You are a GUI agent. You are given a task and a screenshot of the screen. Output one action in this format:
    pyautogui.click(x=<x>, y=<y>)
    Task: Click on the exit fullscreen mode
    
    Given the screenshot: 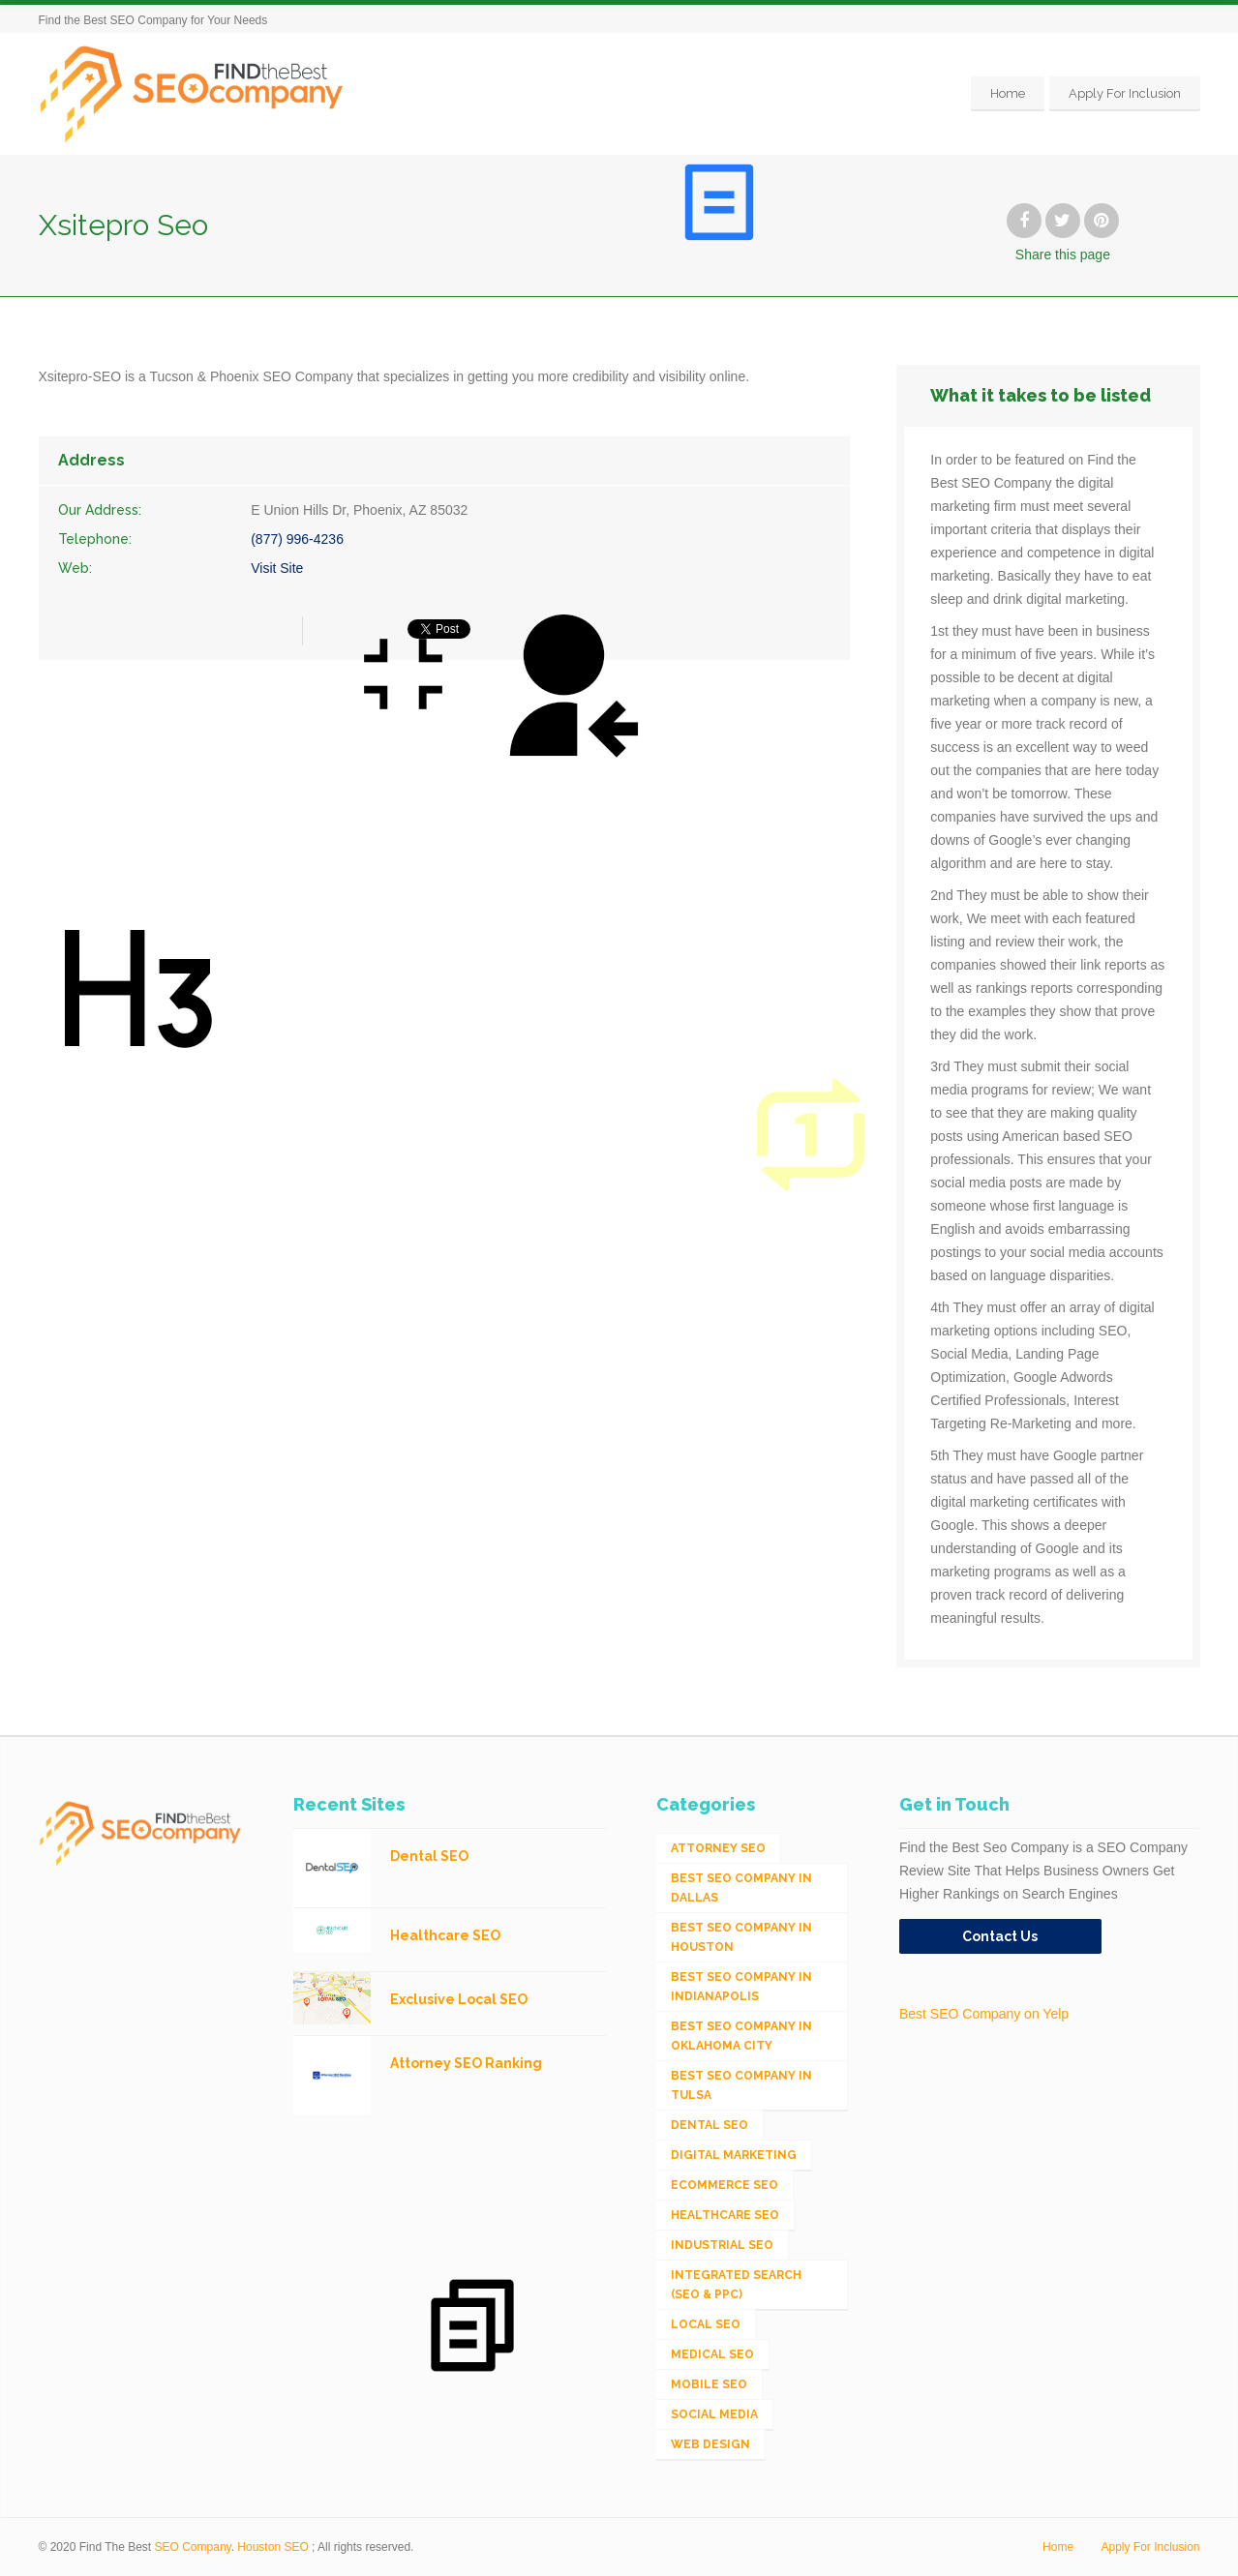 What is the action you would take?
    pyautogui.click(x=403, y=674)
    